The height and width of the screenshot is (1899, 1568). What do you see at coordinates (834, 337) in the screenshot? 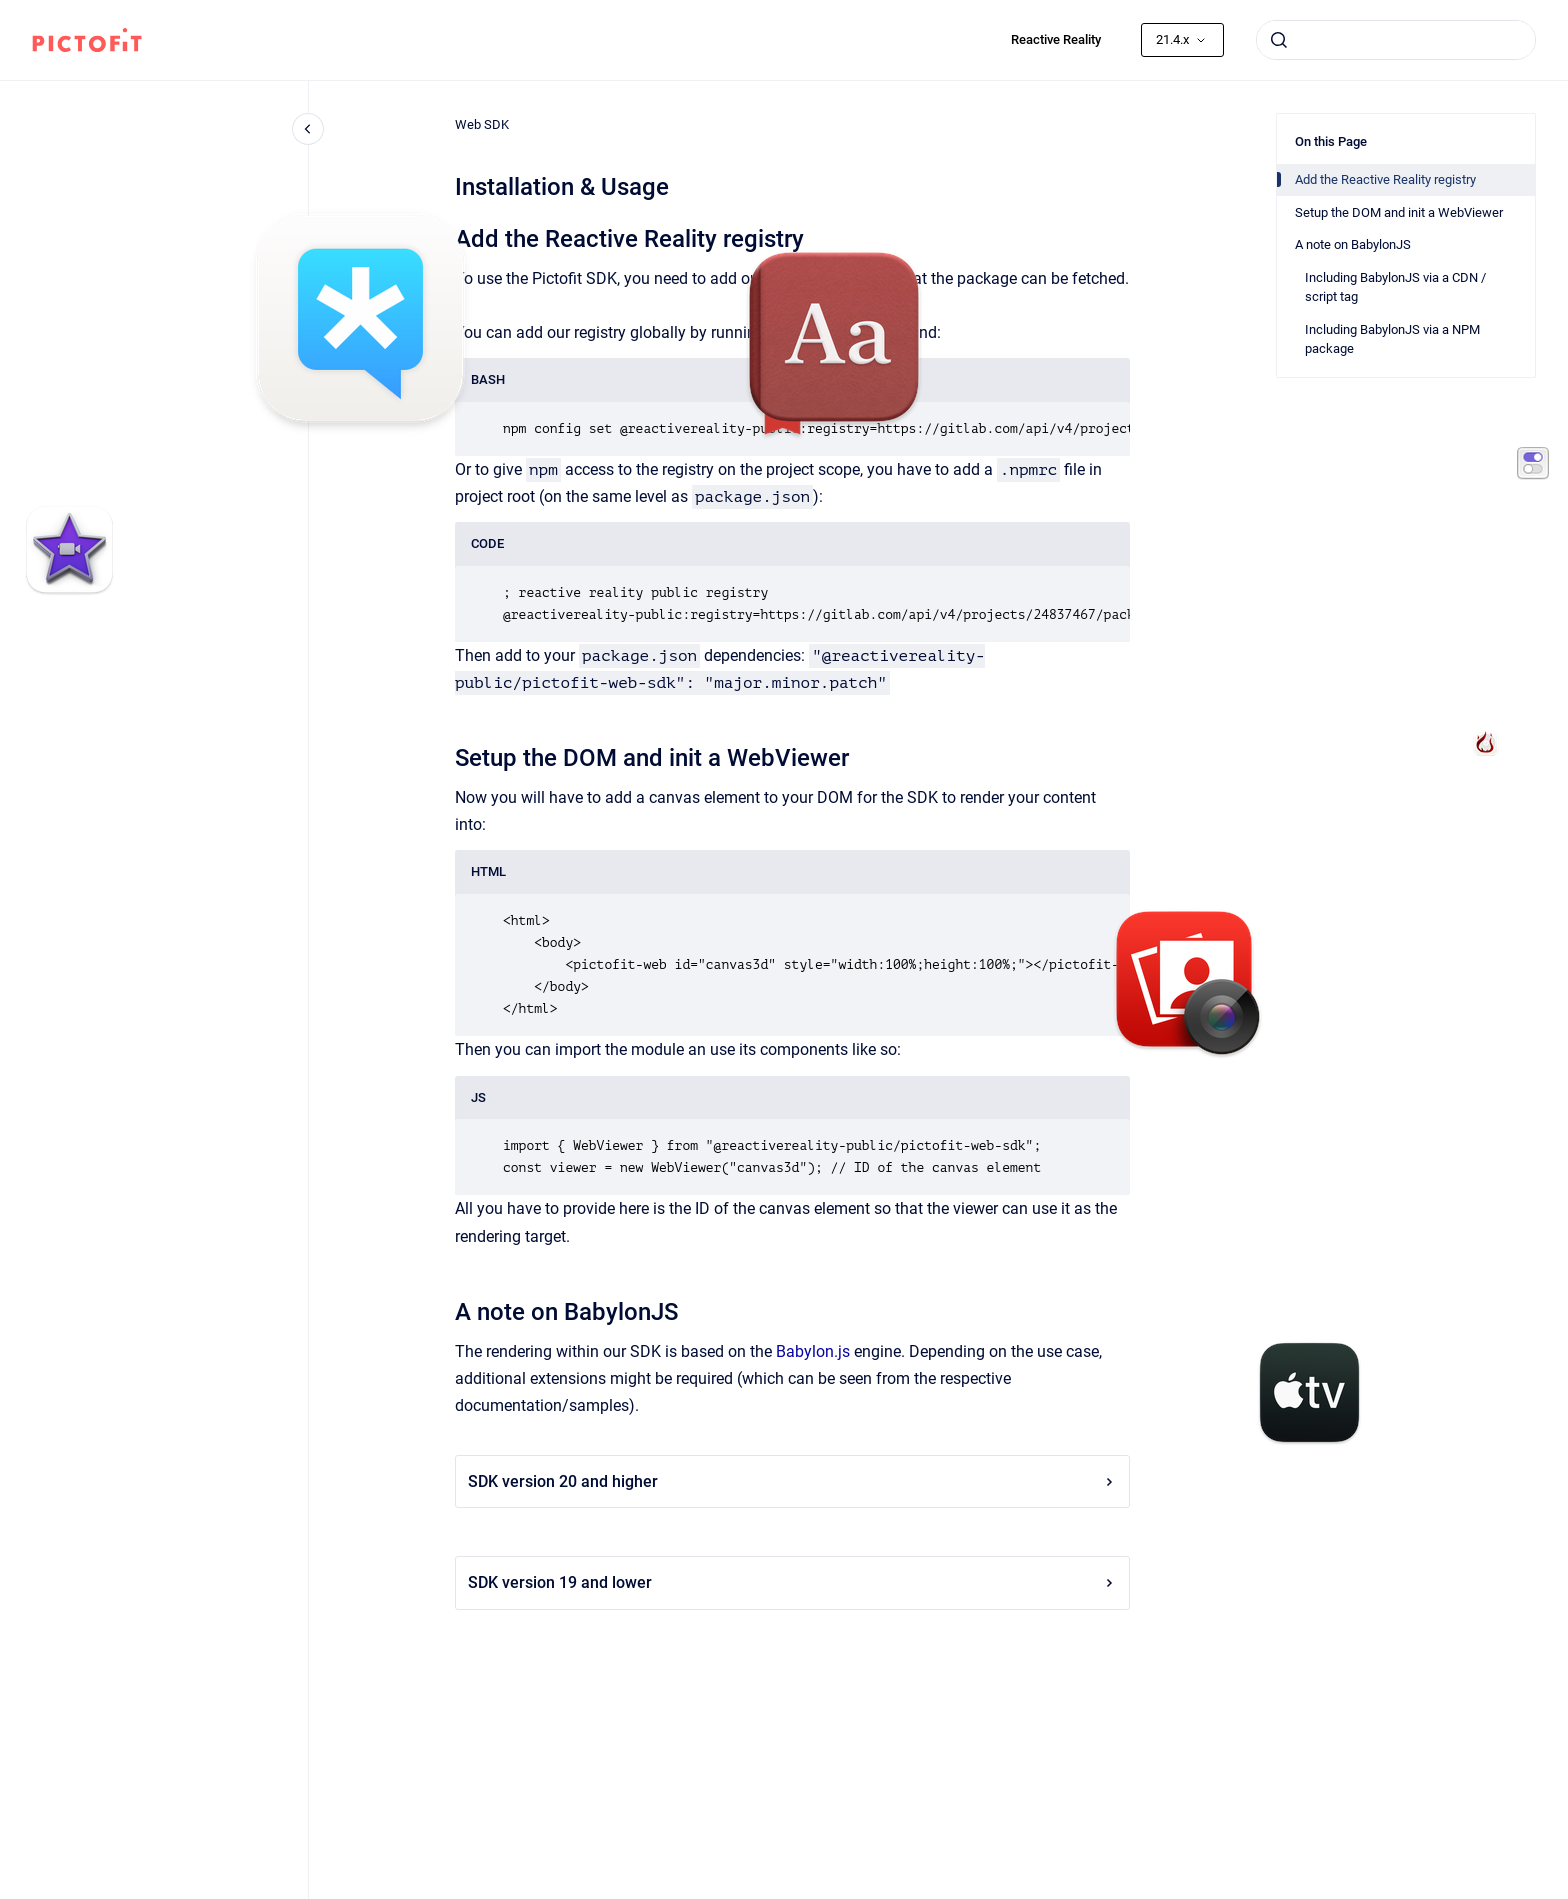
I see `open the dictionary app` at bounding box center [834, 337].